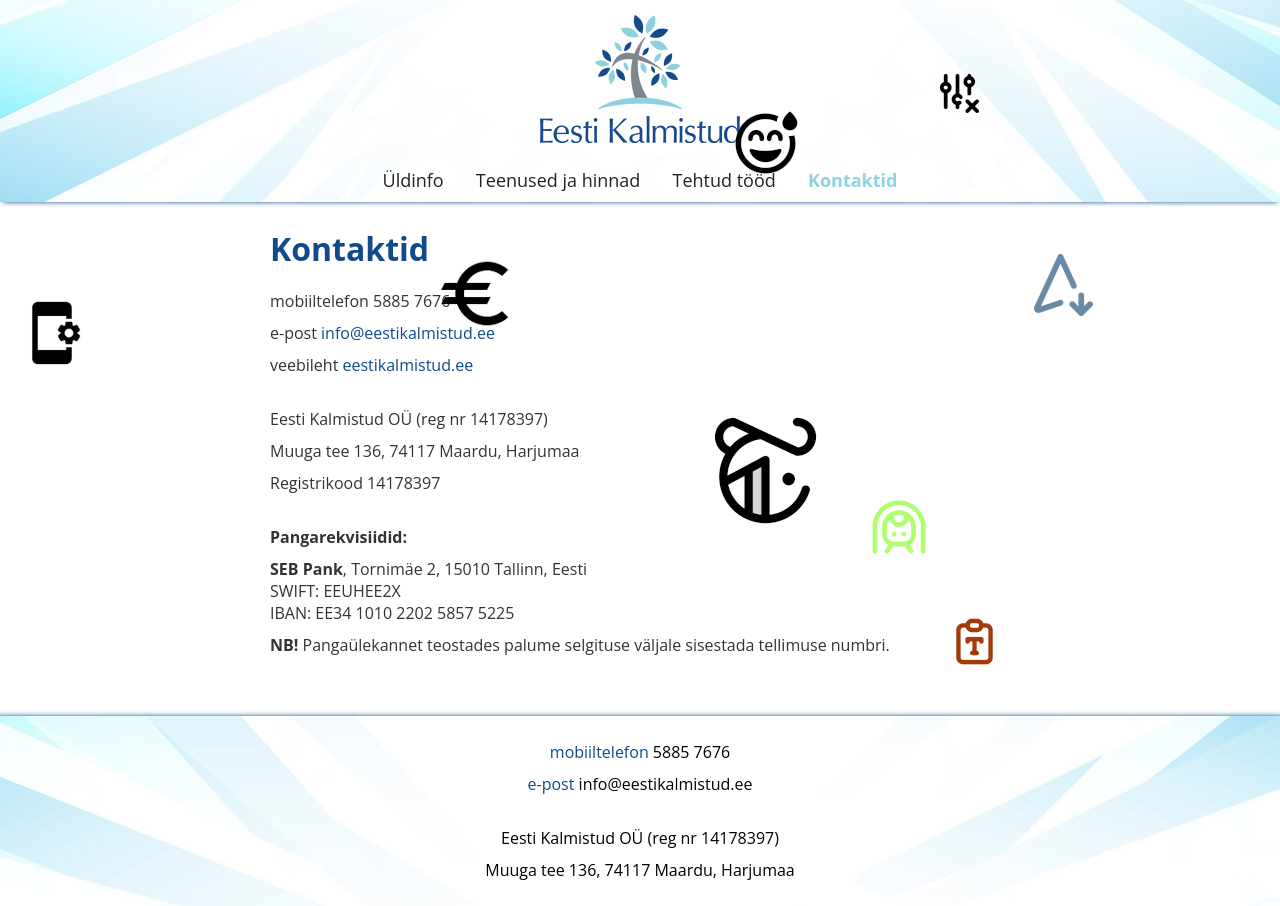 The width and height of the screenshot is (1280, 906). I want to click on view or manage euro currency settings, so click(476, 293).